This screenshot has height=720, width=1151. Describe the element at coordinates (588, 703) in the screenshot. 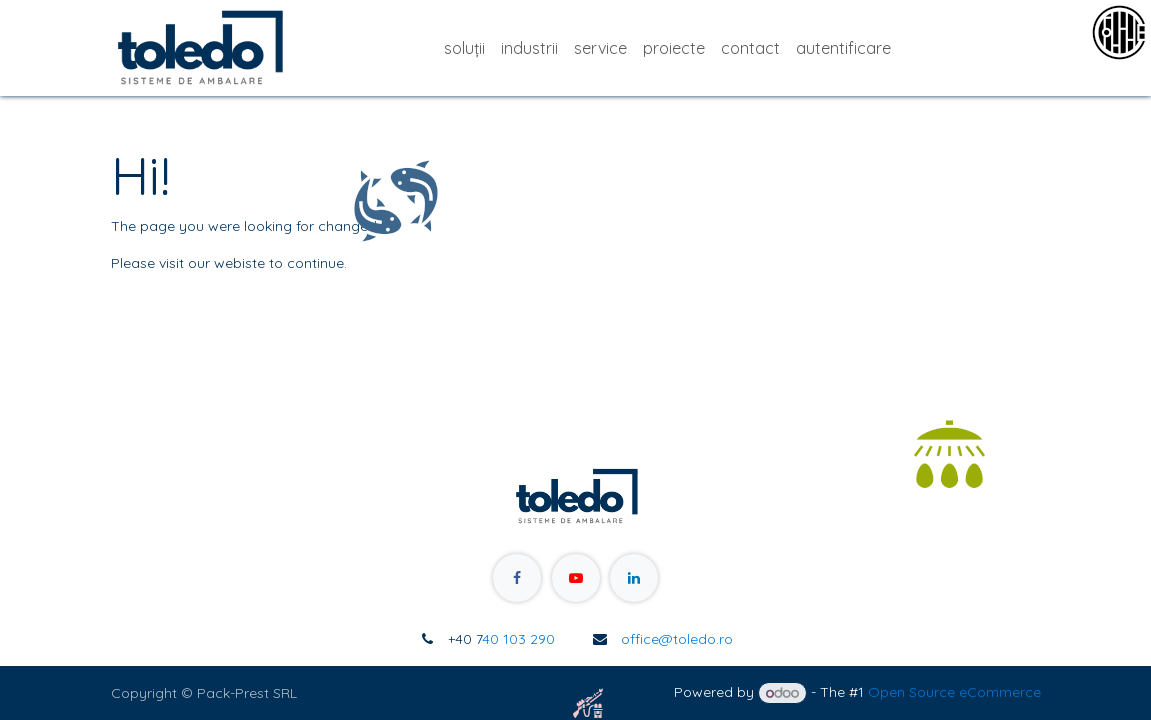

I see `select flamethrower weapon` at that location.